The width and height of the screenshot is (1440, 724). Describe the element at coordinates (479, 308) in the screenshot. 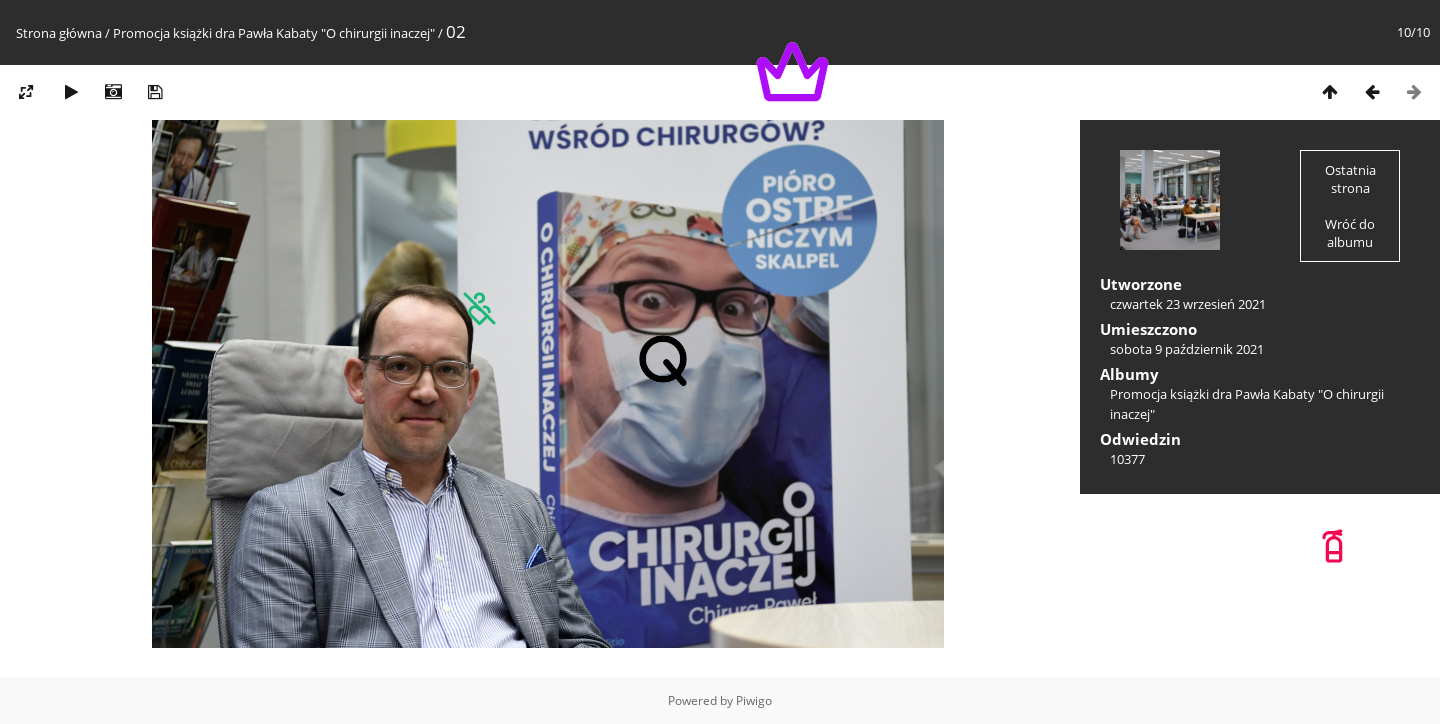

I see `disable empathy or emotional response features` at that location.